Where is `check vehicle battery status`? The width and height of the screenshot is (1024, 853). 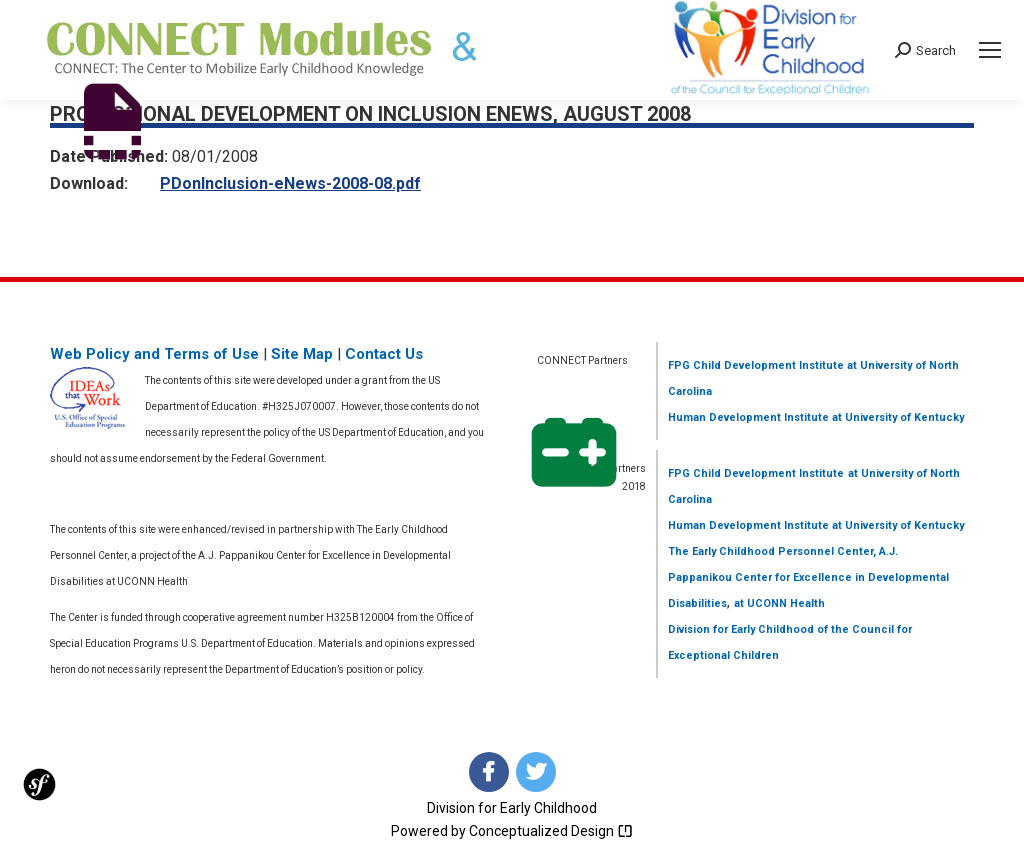 check vehicle battery status is located at coordinates (574, 455).